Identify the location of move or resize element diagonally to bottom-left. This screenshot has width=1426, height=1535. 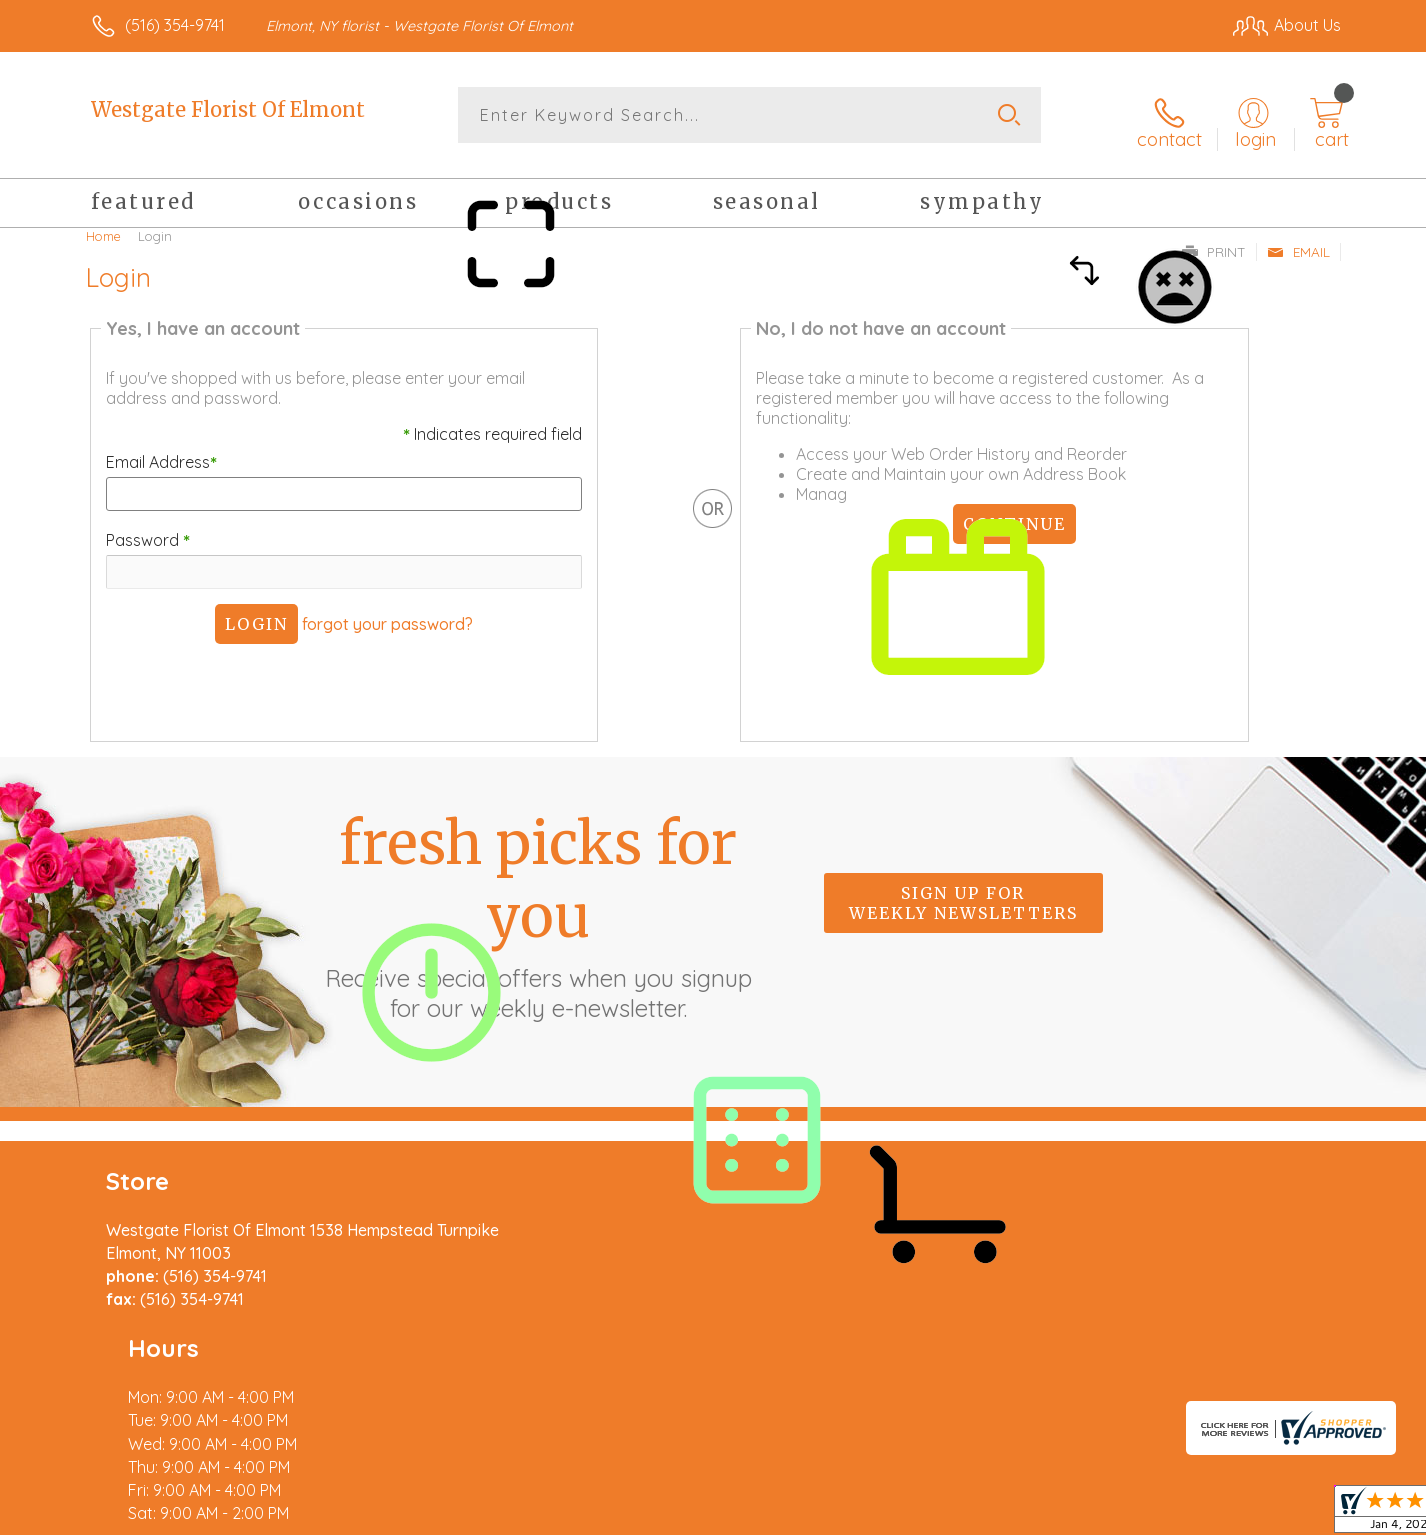
(1084, 270).